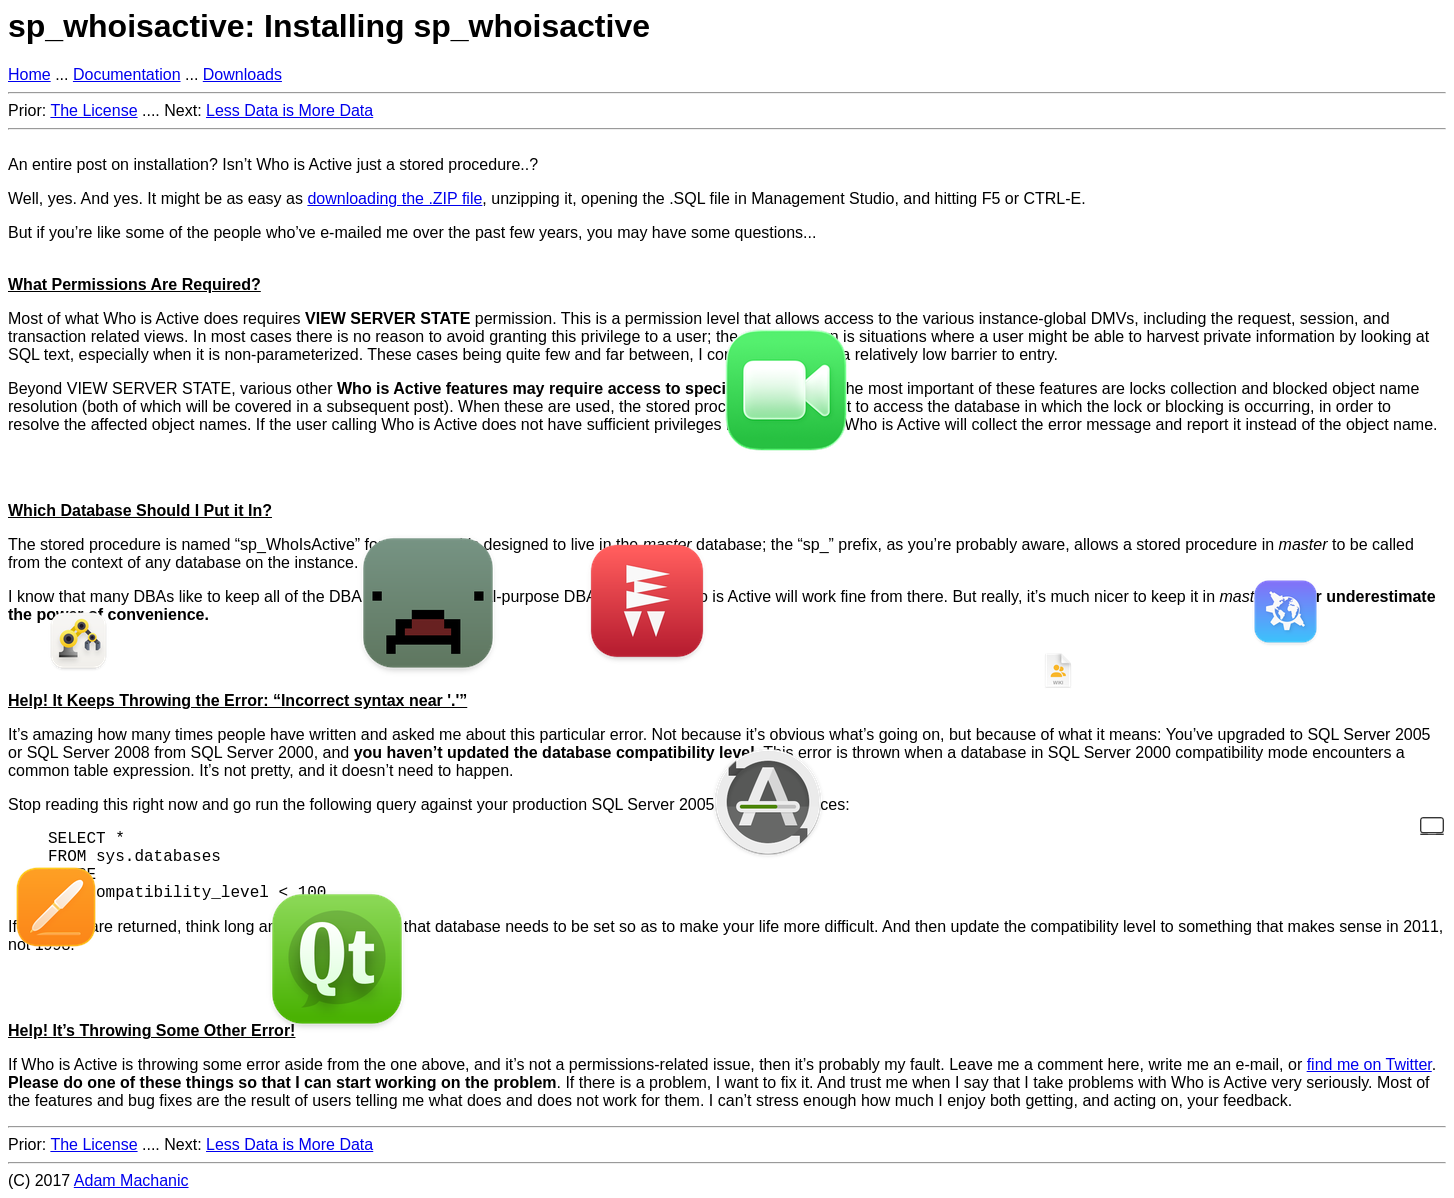 This screenshot has width=1454, height=1198. Describe the element at coordinates (56, 907) in the screenshot. I see `open LibreOffice Impress presentation software` at that location.